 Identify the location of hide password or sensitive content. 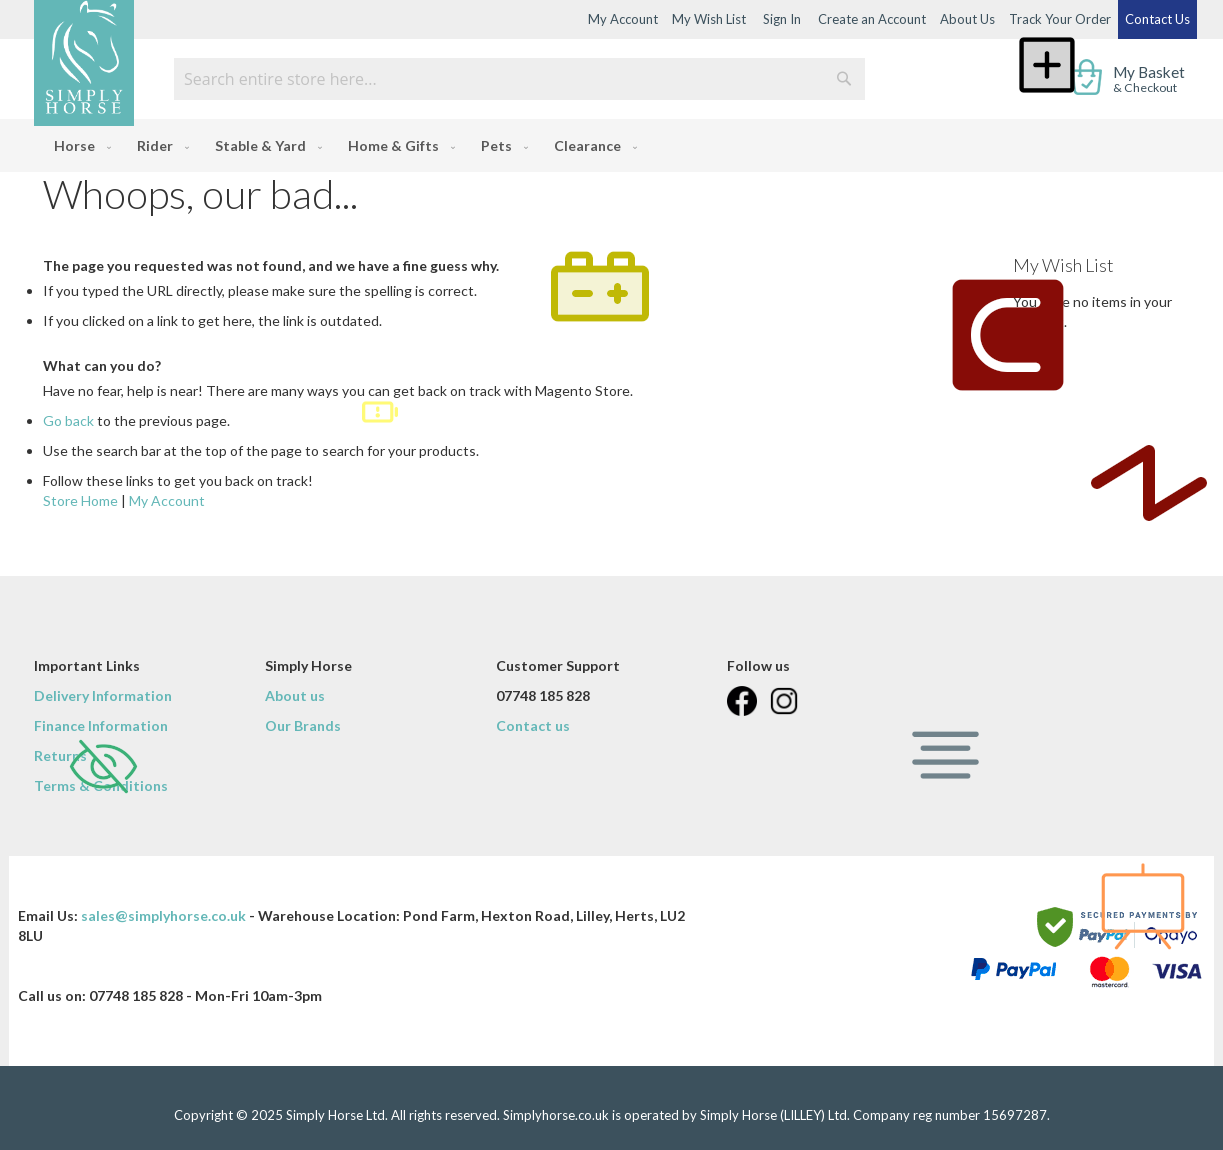
(103, 766).